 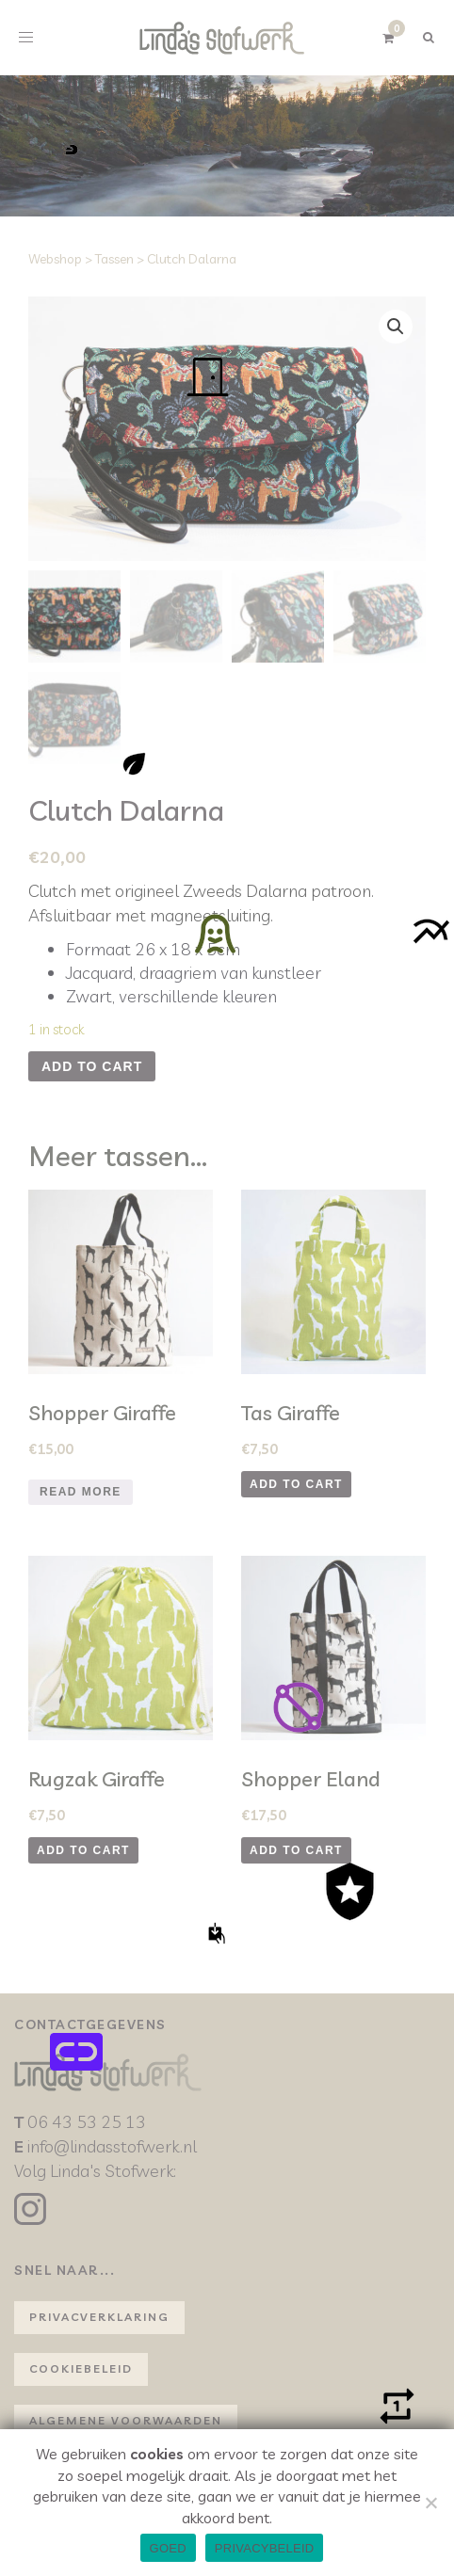 What do you see at coordinates (215, 936) in the screenshot?
I see `indicates linux operating system compatibility` at bounding box center [215, 936].